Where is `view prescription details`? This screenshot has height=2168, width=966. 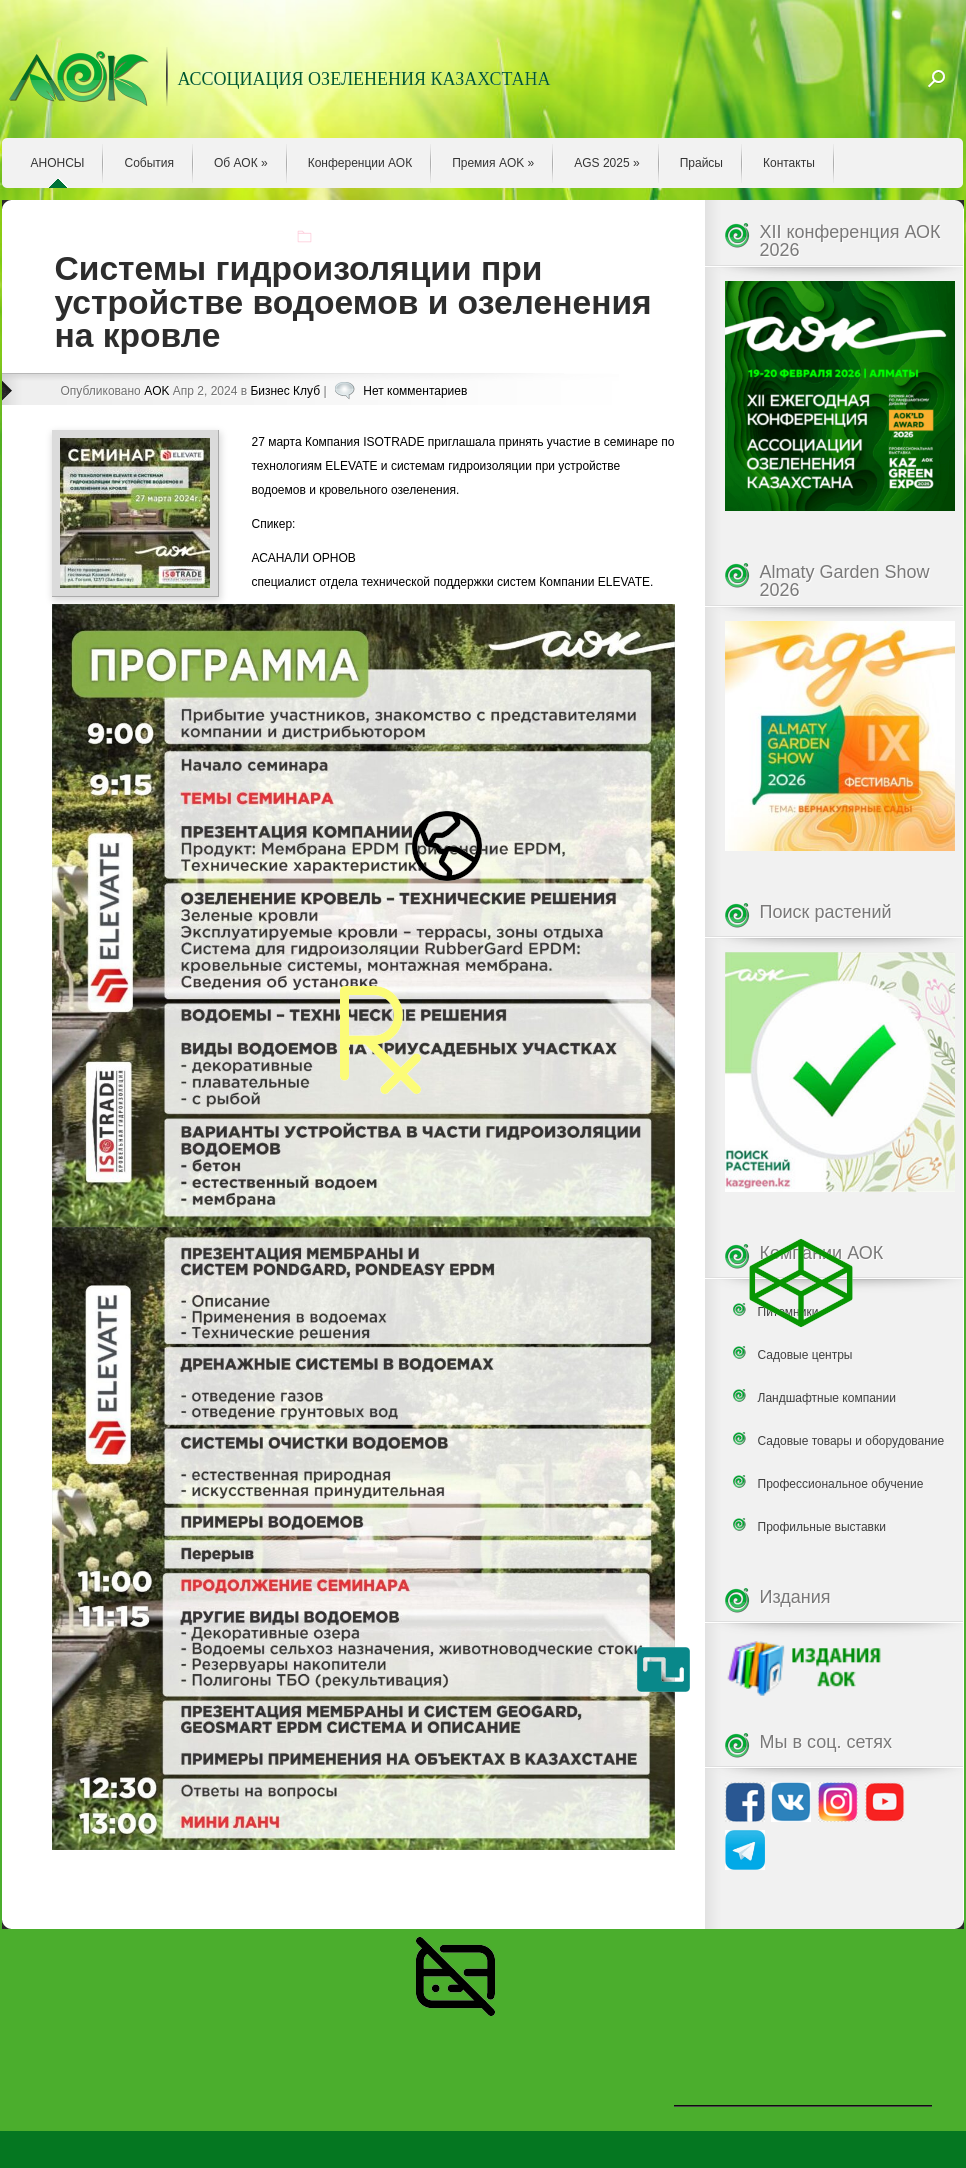 view prescription details is located at coordinates (376, 1040).